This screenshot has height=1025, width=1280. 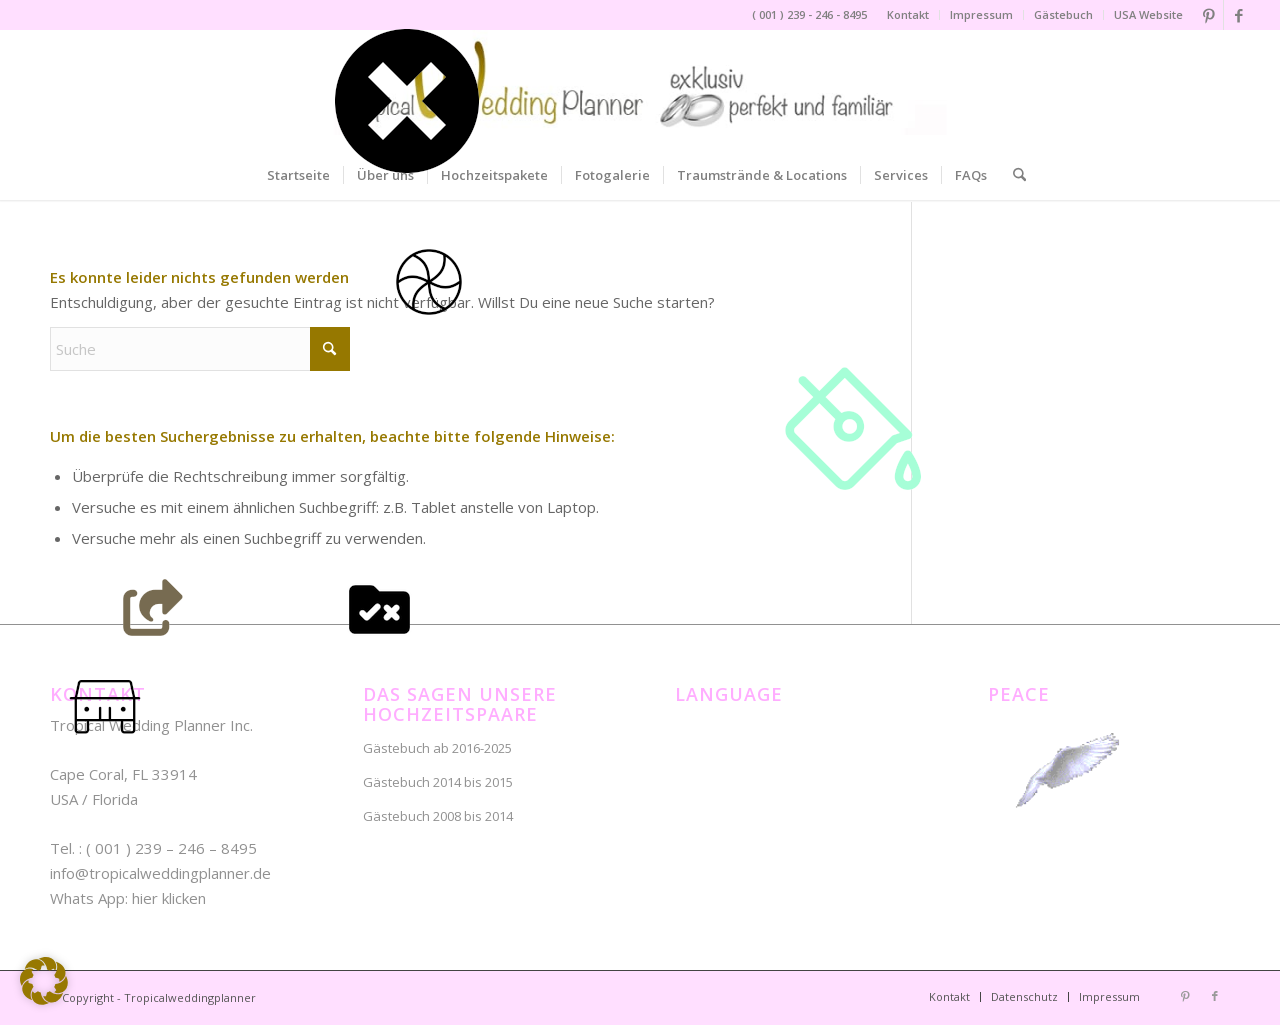 What do you see at coordinates (851, 433) in the screenshot?
I see `fill an area with color` at bounding box center [851, 433].